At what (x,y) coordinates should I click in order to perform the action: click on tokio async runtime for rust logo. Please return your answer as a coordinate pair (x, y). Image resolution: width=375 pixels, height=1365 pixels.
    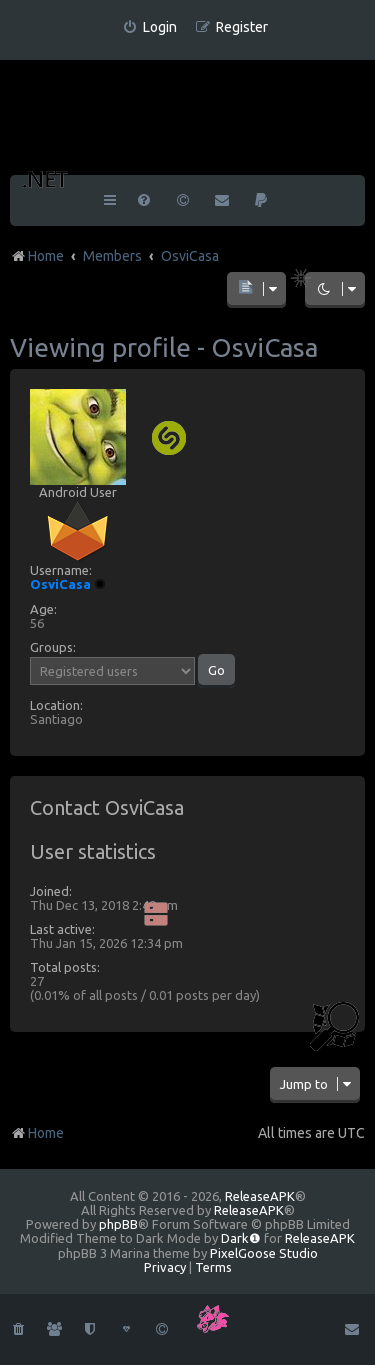
    Looking at the image, I should click on (301, 278).